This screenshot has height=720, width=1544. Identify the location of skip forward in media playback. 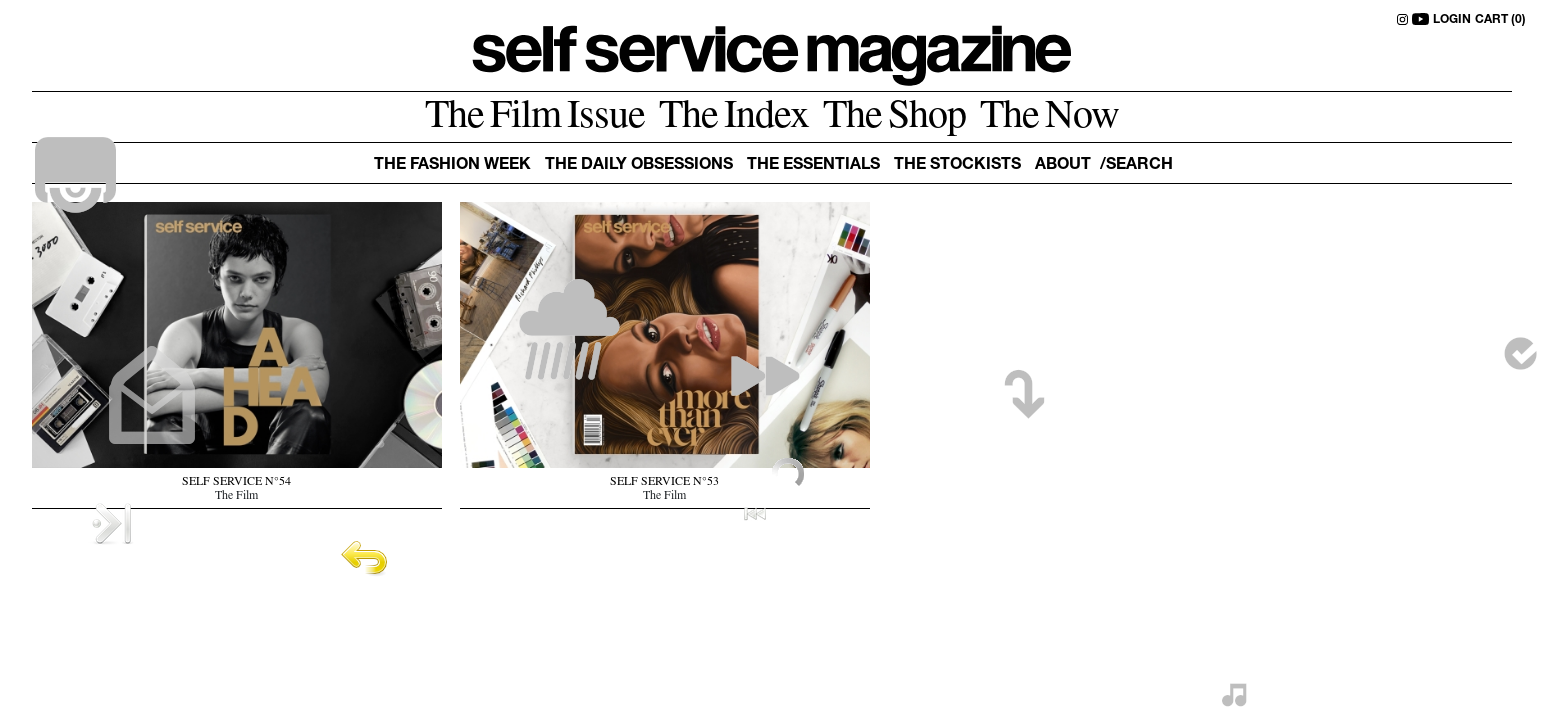
(766, 376).